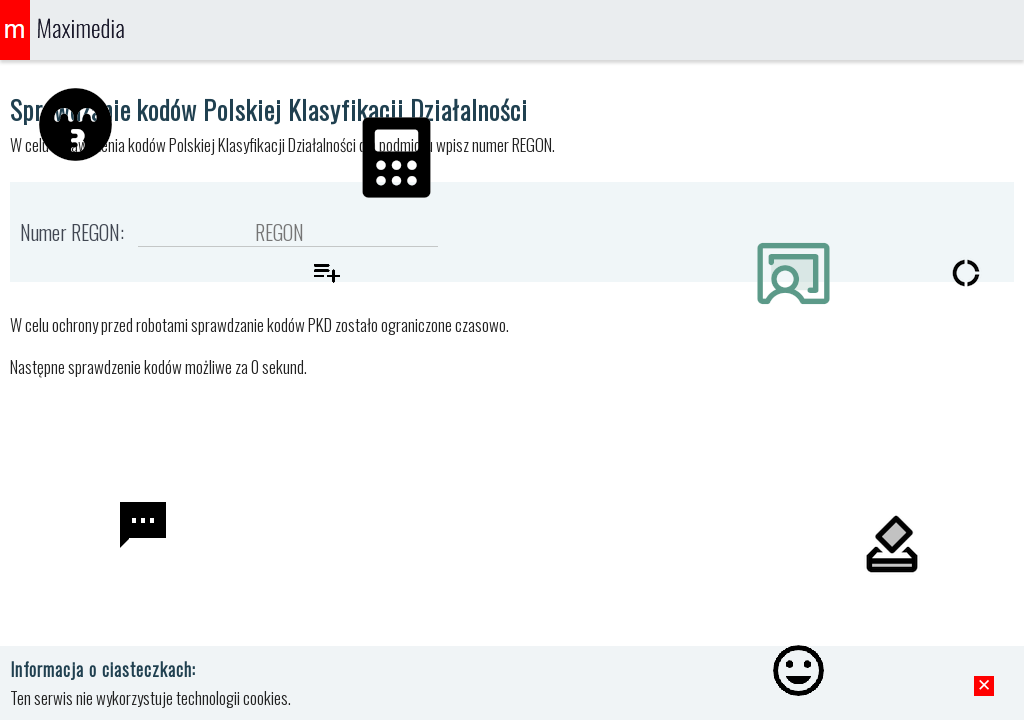  Describe the element at coordinates (75, 124) in the screenshot. I see `send a kiss or blowing kiss emoji reaction` at that location.